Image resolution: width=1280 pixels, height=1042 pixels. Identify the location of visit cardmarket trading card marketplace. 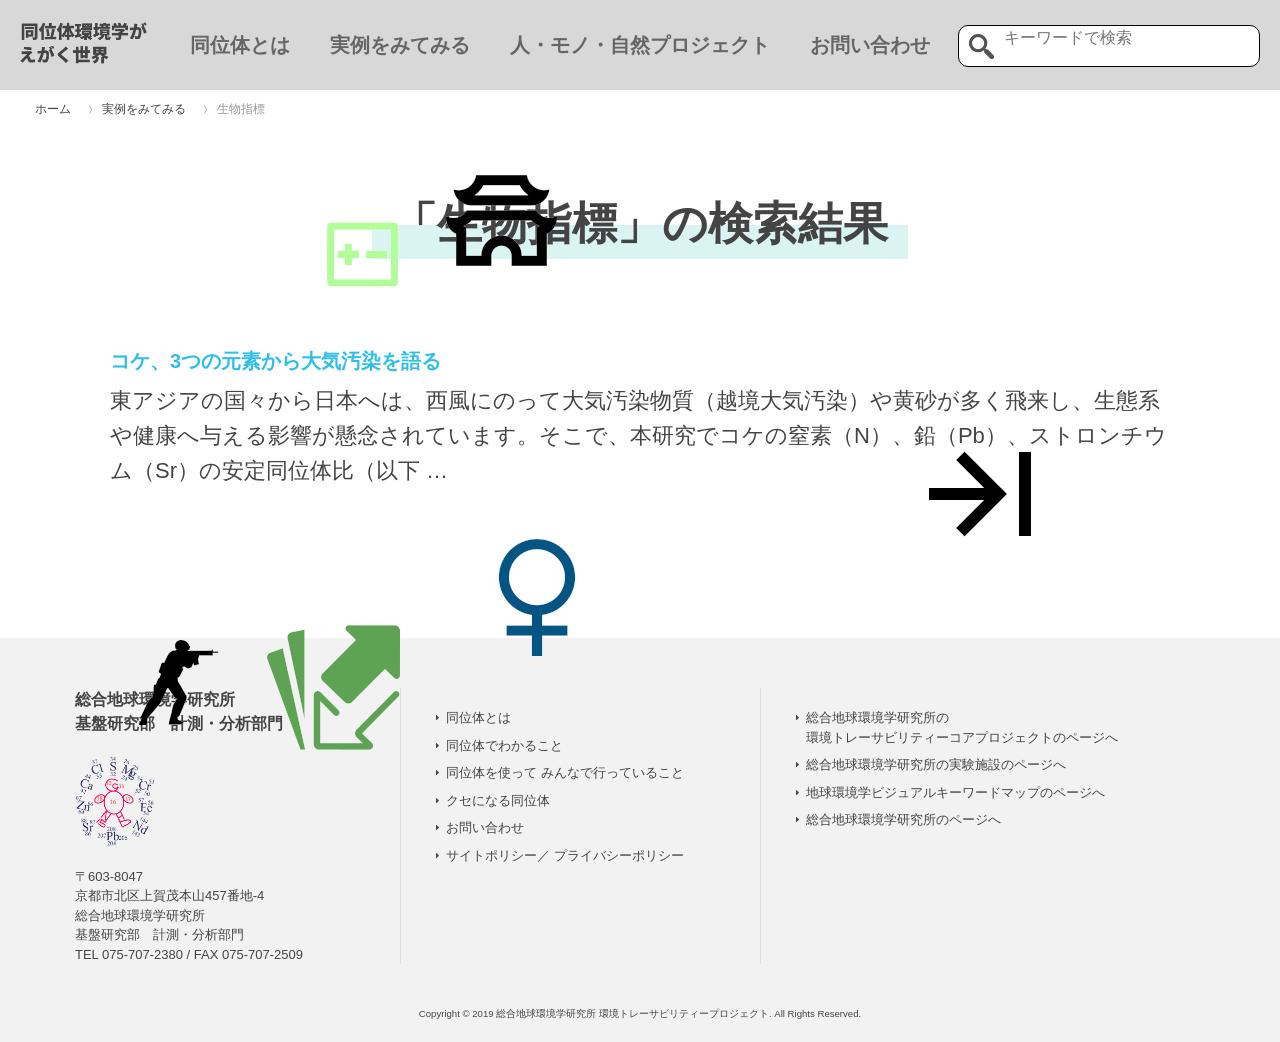
(333, 687).